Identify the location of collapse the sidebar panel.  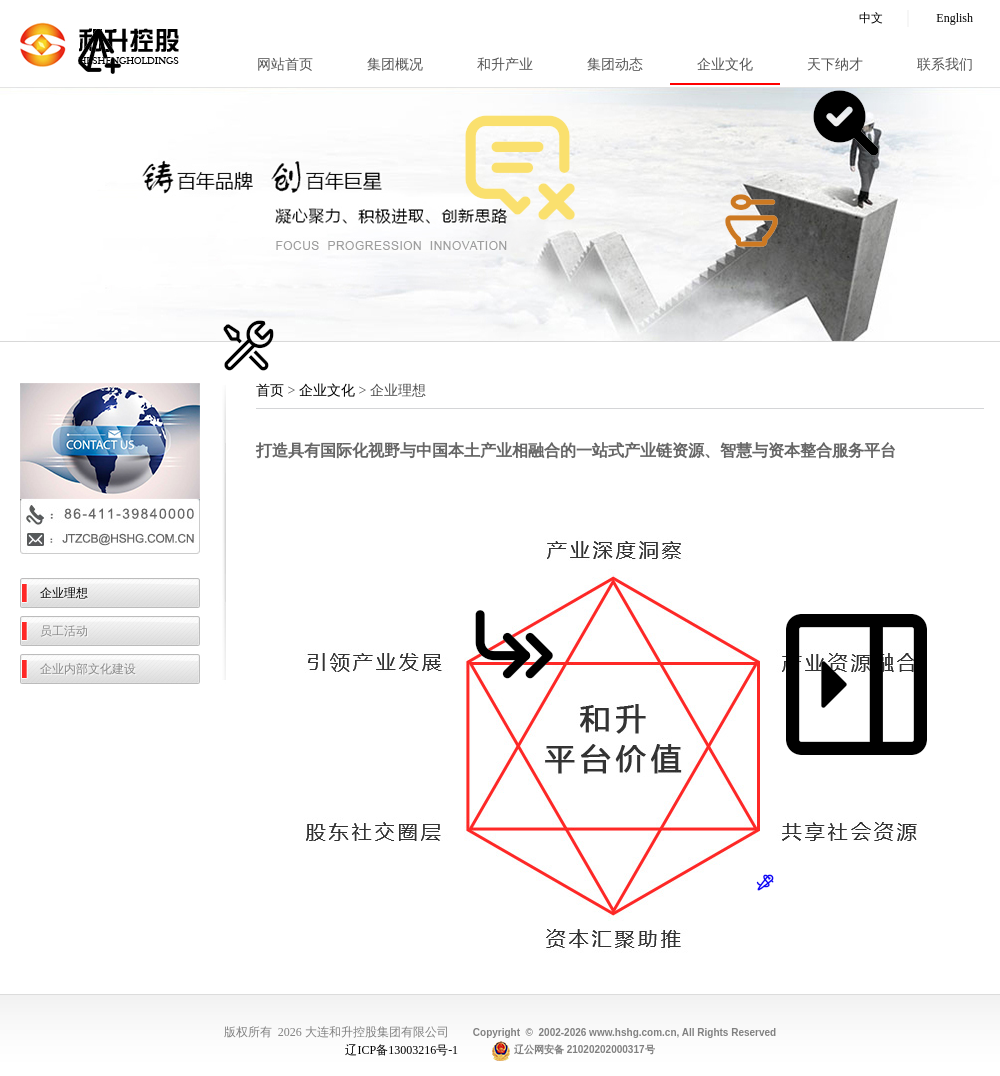
(856, 684).